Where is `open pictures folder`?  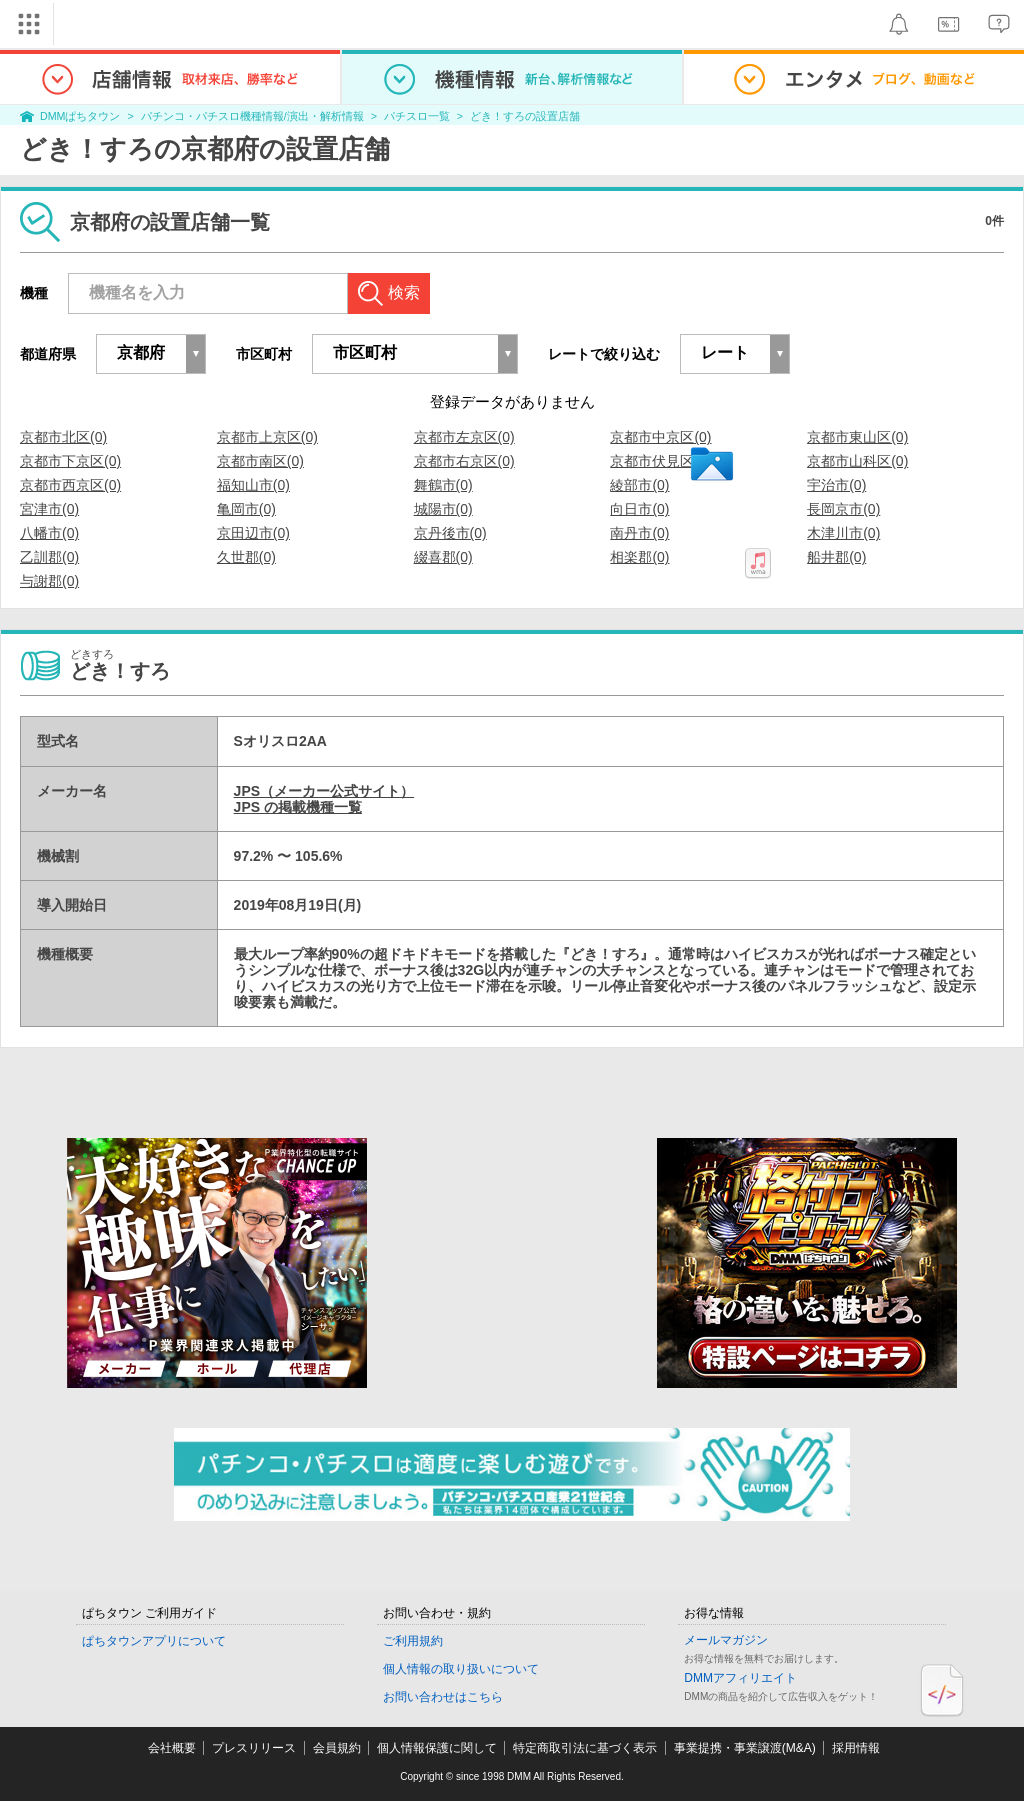
open pictures folder is located at coordinates (712, 465).